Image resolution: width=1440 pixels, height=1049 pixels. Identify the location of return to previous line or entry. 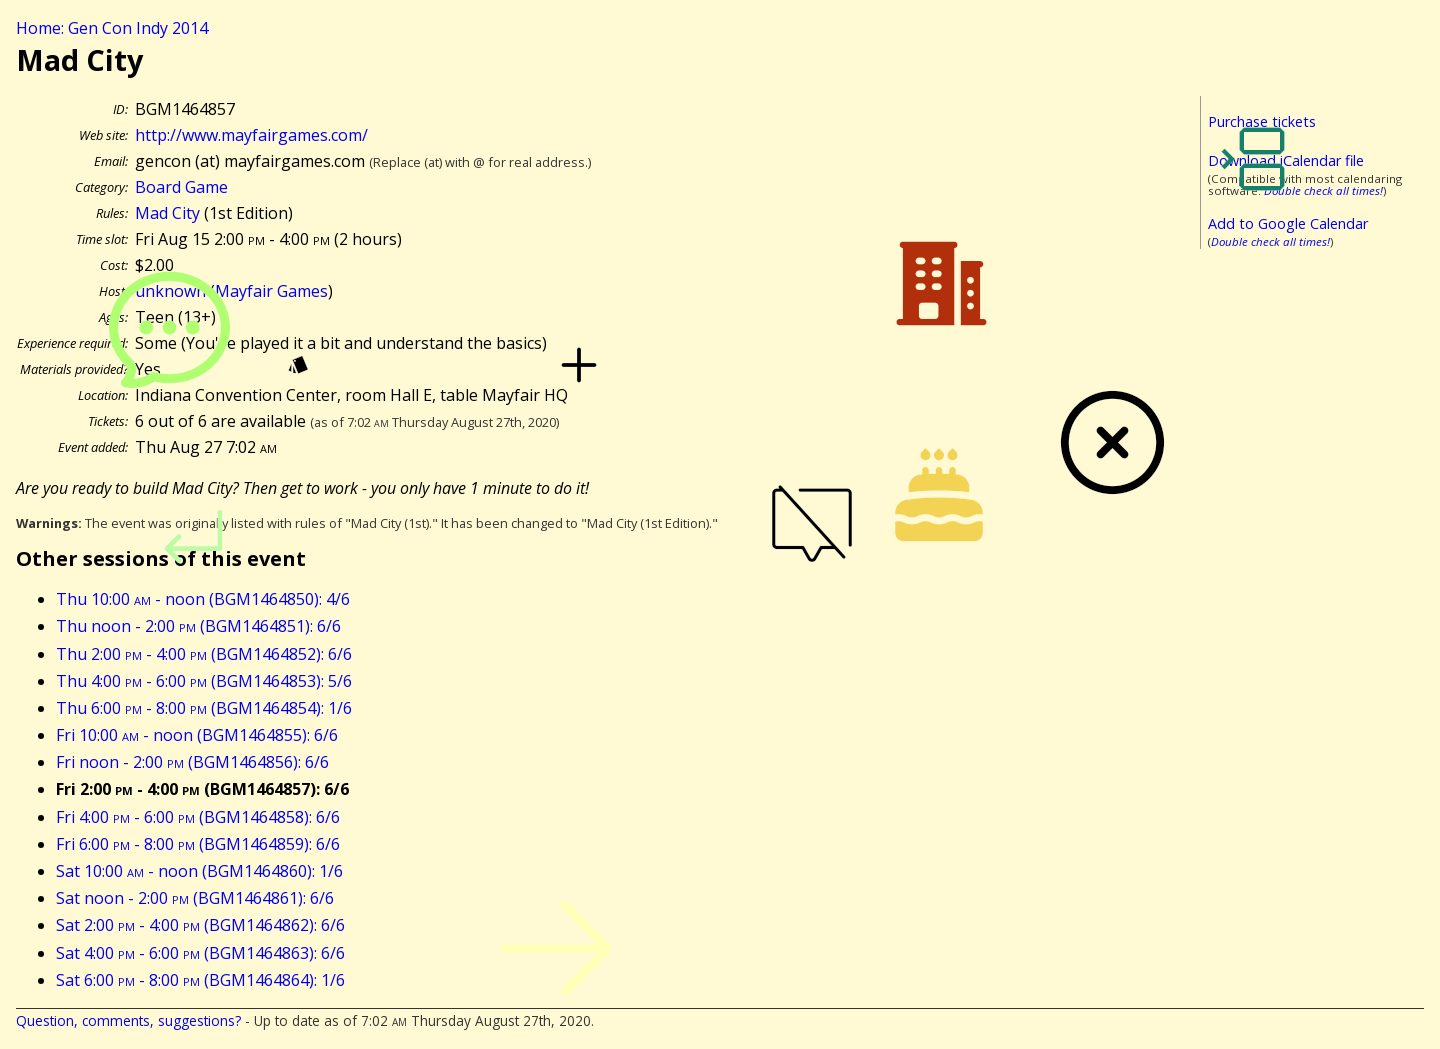
(193, 536).